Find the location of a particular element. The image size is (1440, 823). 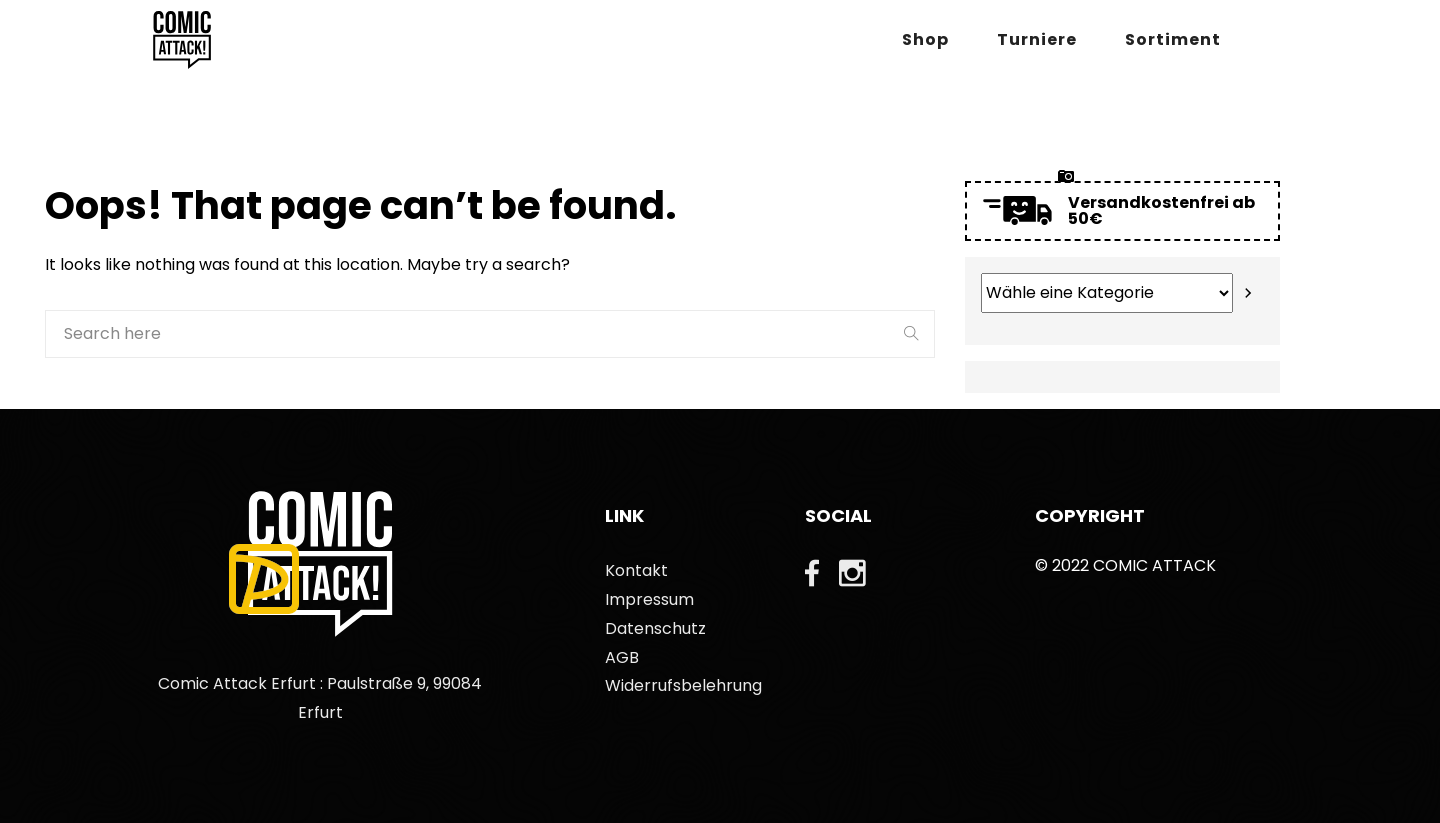

take a photo or access camera is located at coordinates (1066, 176).